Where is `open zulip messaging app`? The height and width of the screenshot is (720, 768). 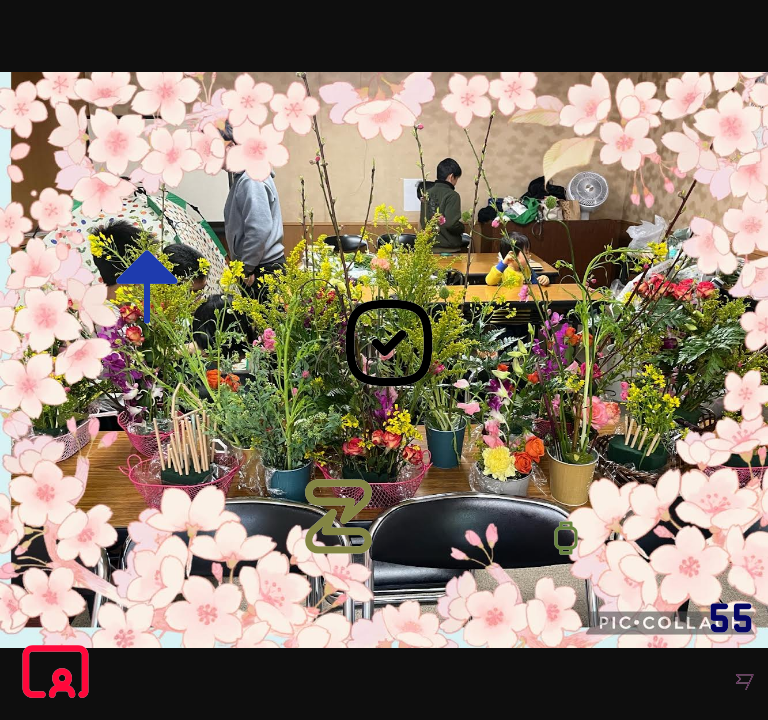
open zulip messaging app is located at coordinates (338, 516).